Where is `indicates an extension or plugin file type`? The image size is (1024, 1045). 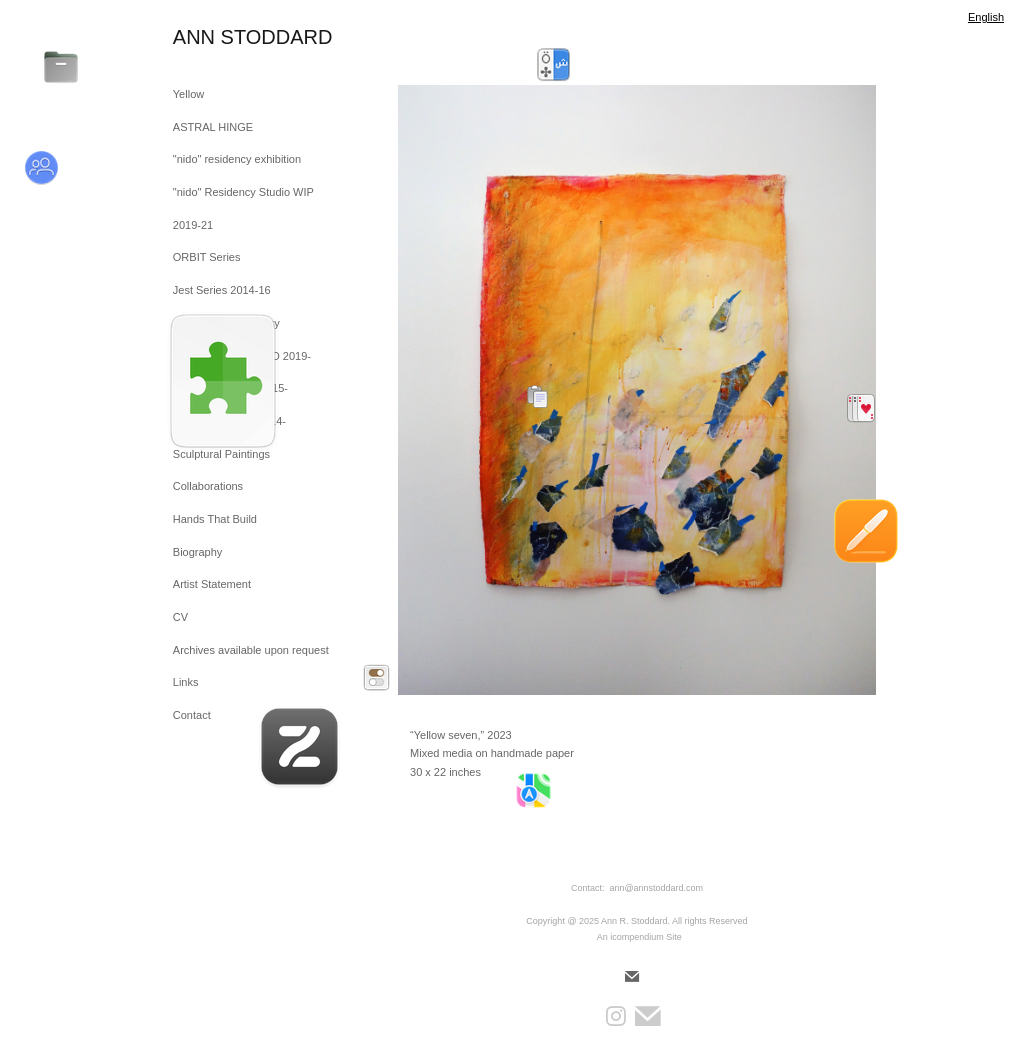 indicates an extension or plugin file type is located at coordinates (223, 381).